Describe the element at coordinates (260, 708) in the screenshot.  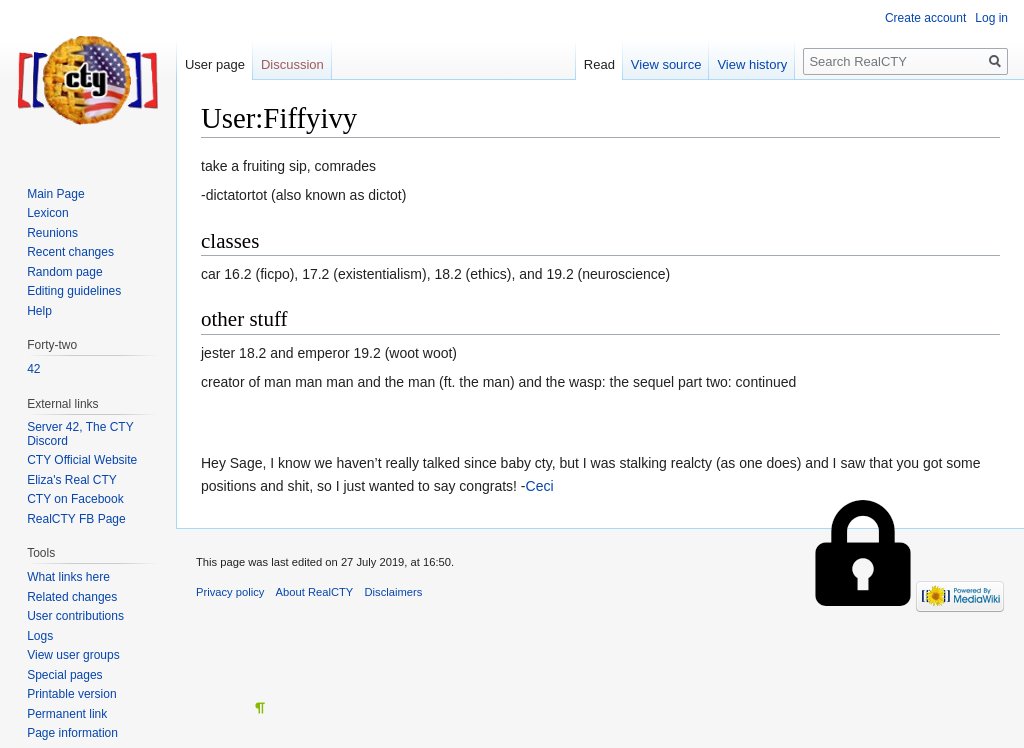
I see `toggle paragraph formatting options` at that location.